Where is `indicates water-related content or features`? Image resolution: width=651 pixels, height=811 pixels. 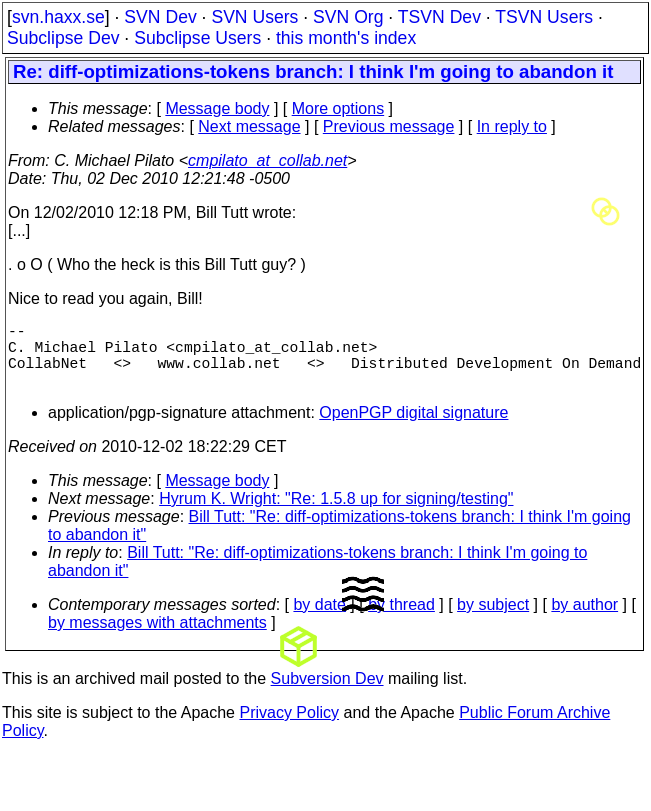
indicates water-related content or features is located at coordinates (363, 594).